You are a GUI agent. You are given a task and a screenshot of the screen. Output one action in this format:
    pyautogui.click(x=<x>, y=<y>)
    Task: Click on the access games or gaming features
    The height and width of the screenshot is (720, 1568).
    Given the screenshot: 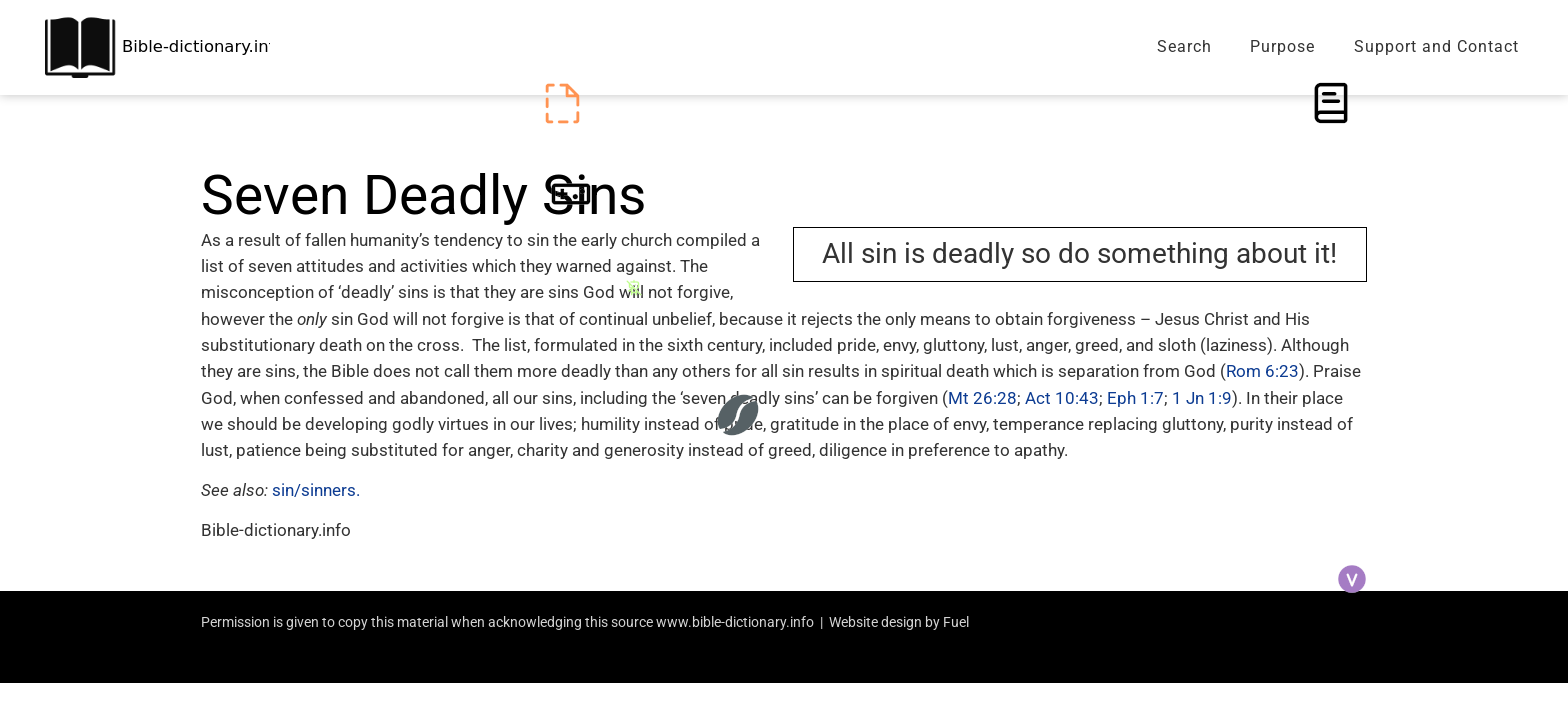 What is the action you would take?
    pyautogui.click(x=571, y=194)
    